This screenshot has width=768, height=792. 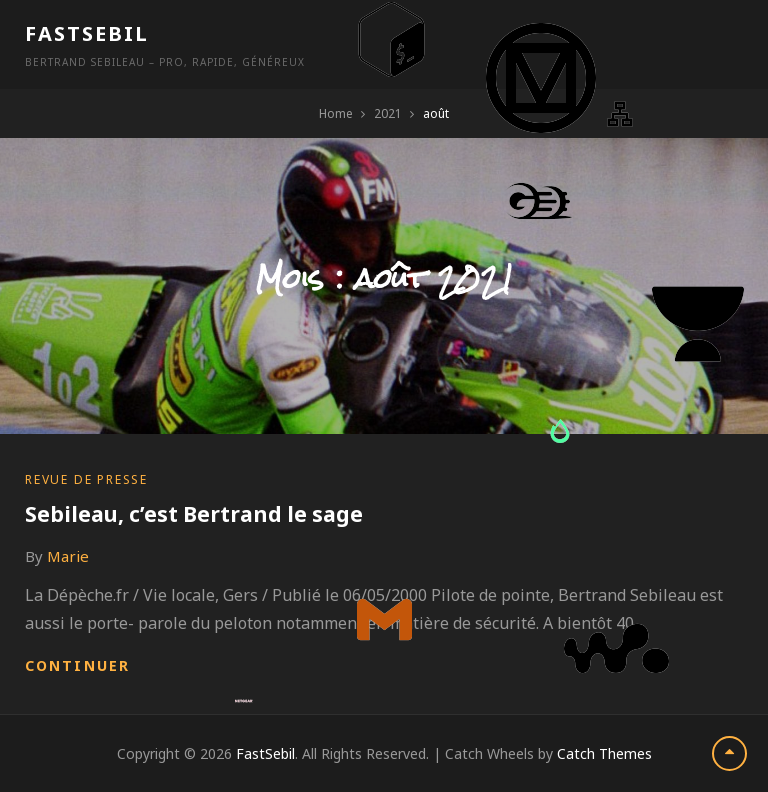 What do you see at coordinates (391, 39) in the screenshot?
I see `open terminal or command line interface` at bounding box center [391, 39].